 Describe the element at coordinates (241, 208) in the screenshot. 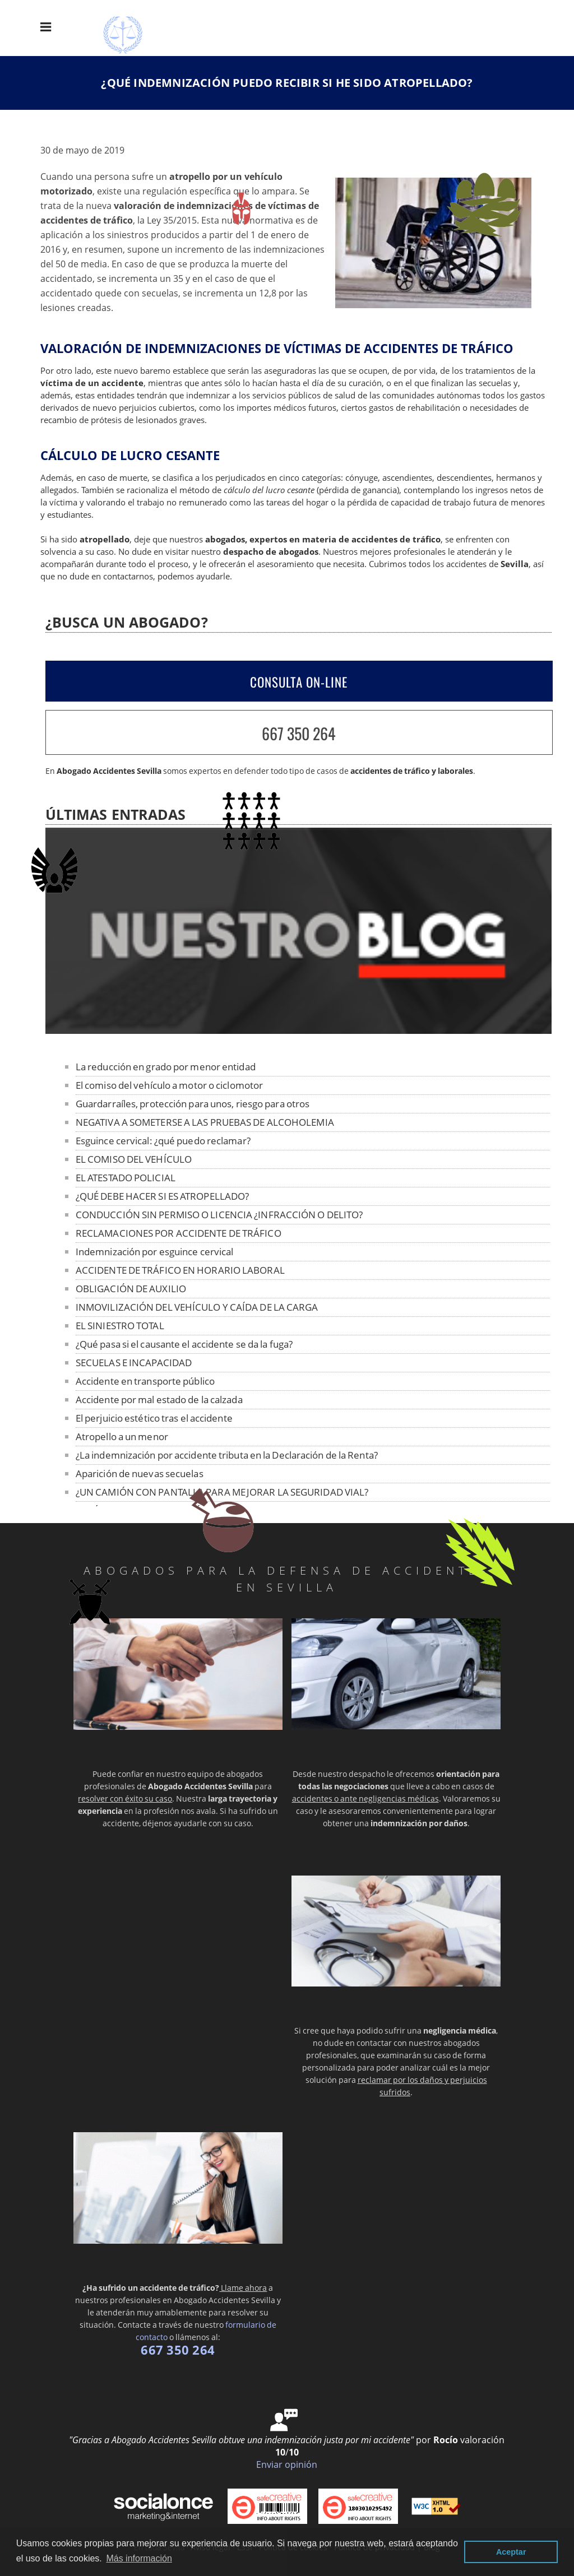

I see `select warrior or knight character class` at that location.